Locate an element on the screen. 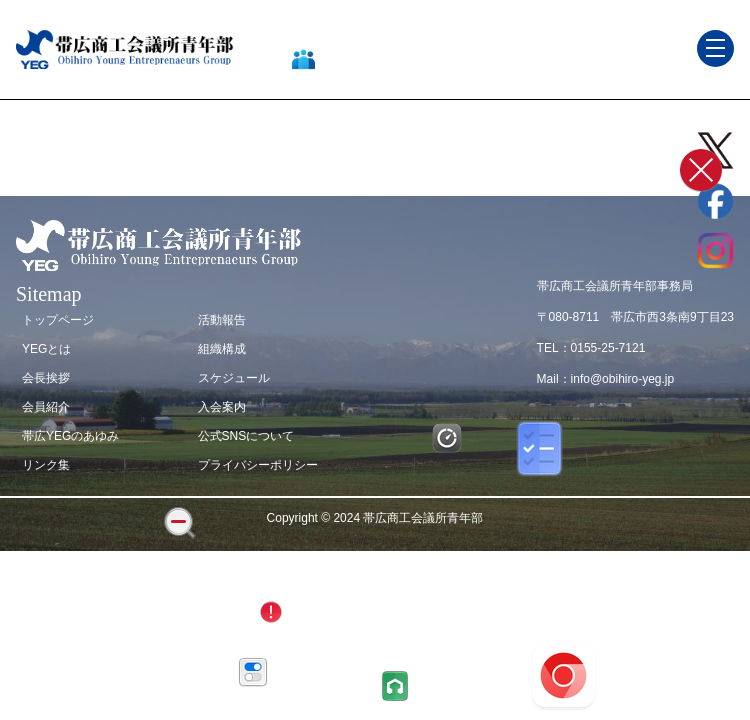 The height and width of the screenshot is (720, 750). open the people app to manage contacts is located at coordinates (303, 58).